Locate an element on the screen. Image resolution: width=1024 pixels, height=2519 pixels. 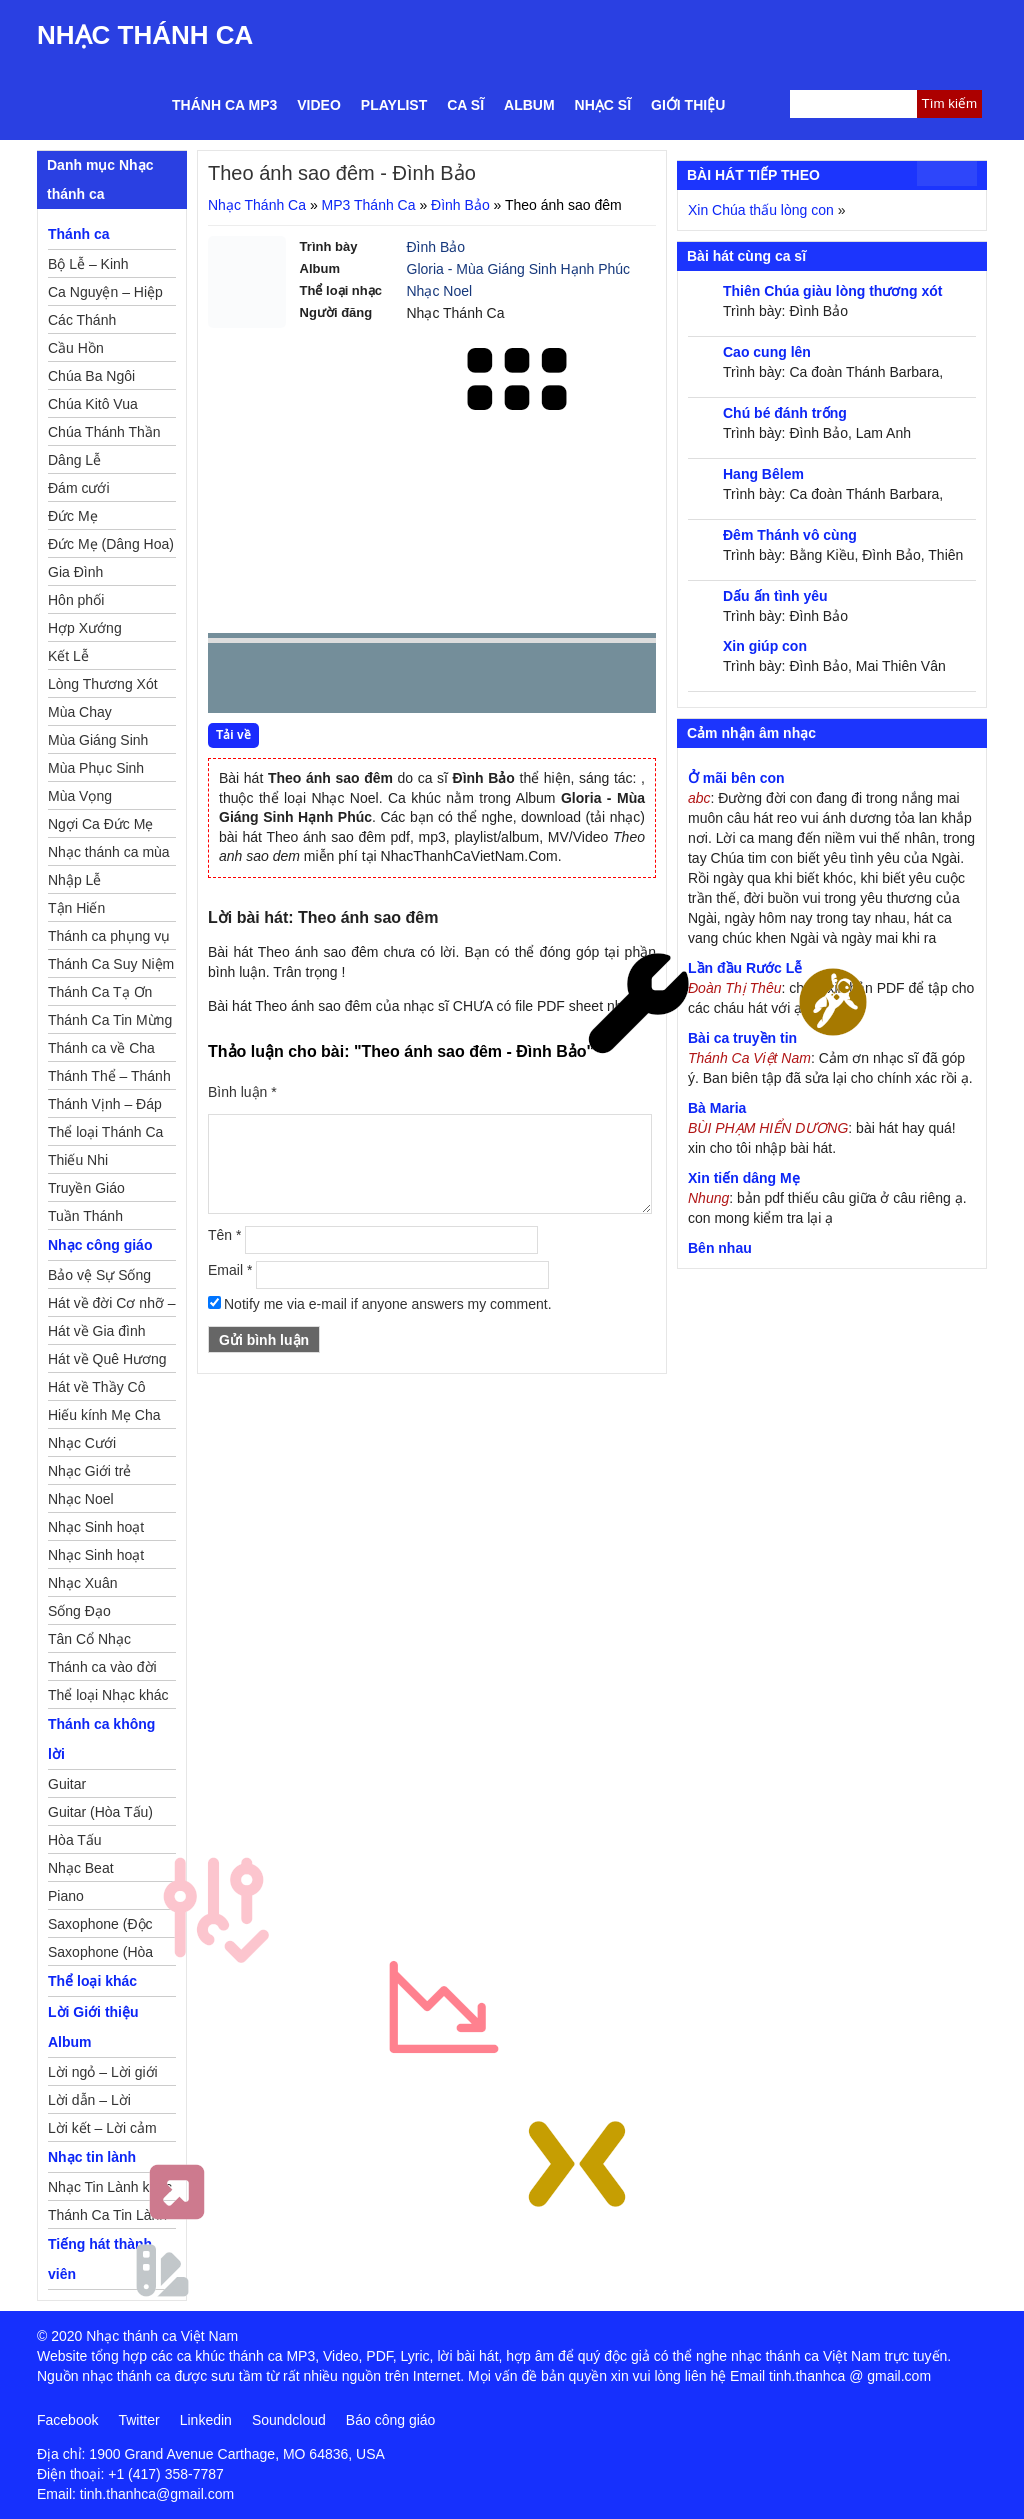
mixer streaming platform logo is located at coordinates (577, 2164).